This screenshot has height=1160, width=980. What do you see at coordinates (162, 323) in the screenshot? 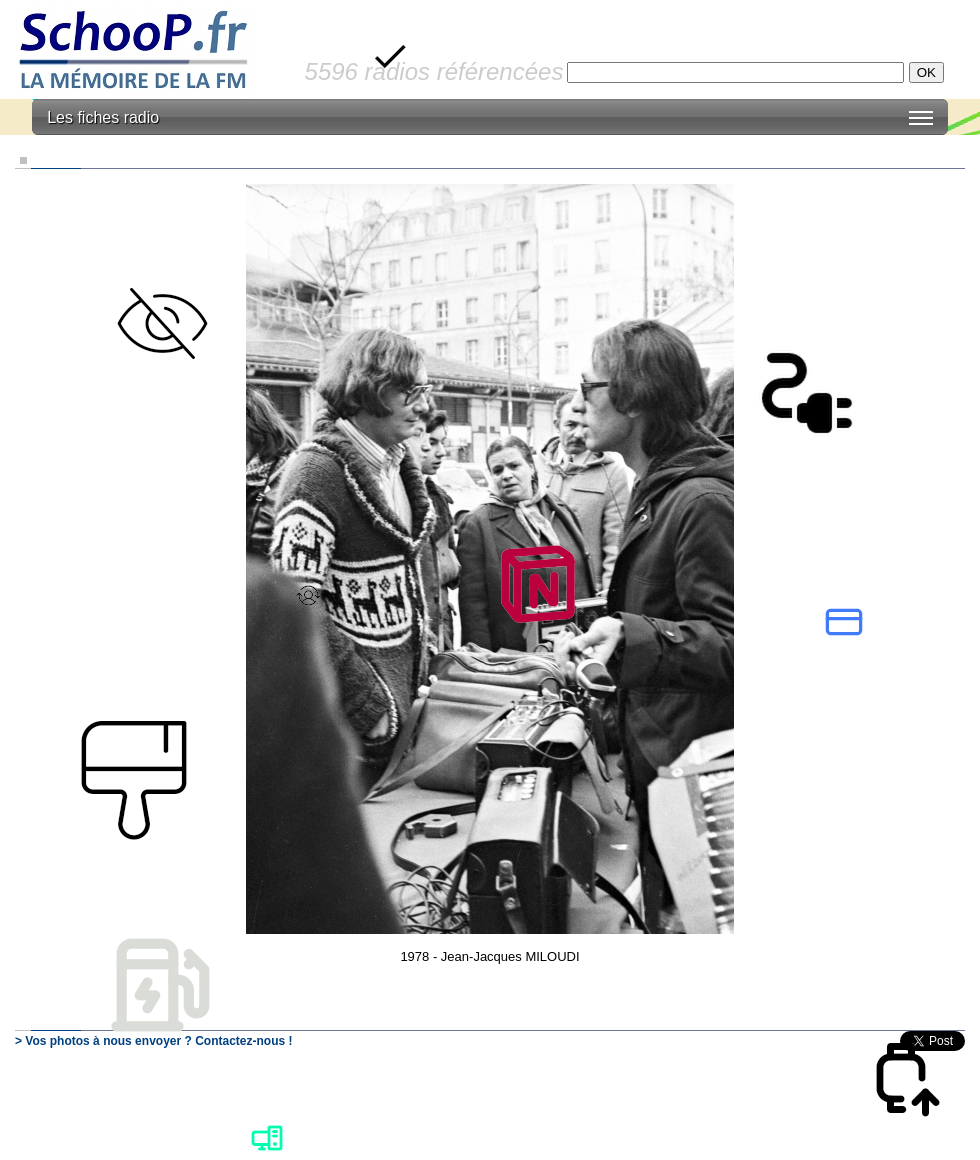
I see `hide password or sensitive content` at bounding box center [162, 323].